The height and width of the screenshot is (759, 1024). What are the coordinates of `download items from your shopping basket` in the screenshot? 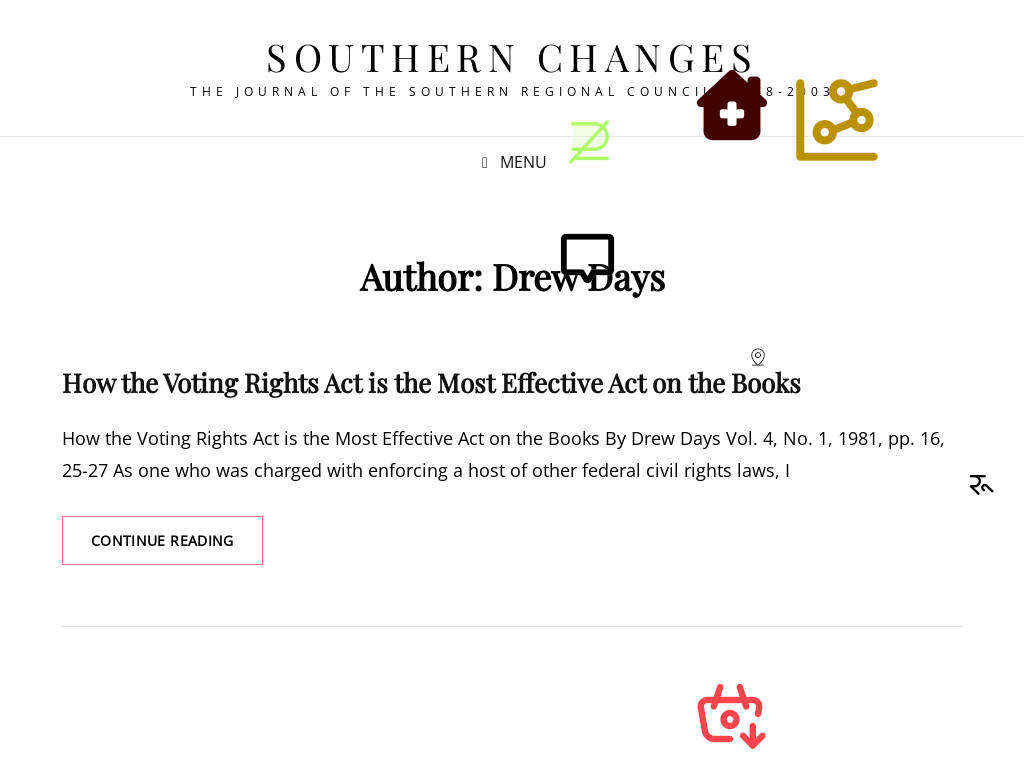 It's located at (730, 713).